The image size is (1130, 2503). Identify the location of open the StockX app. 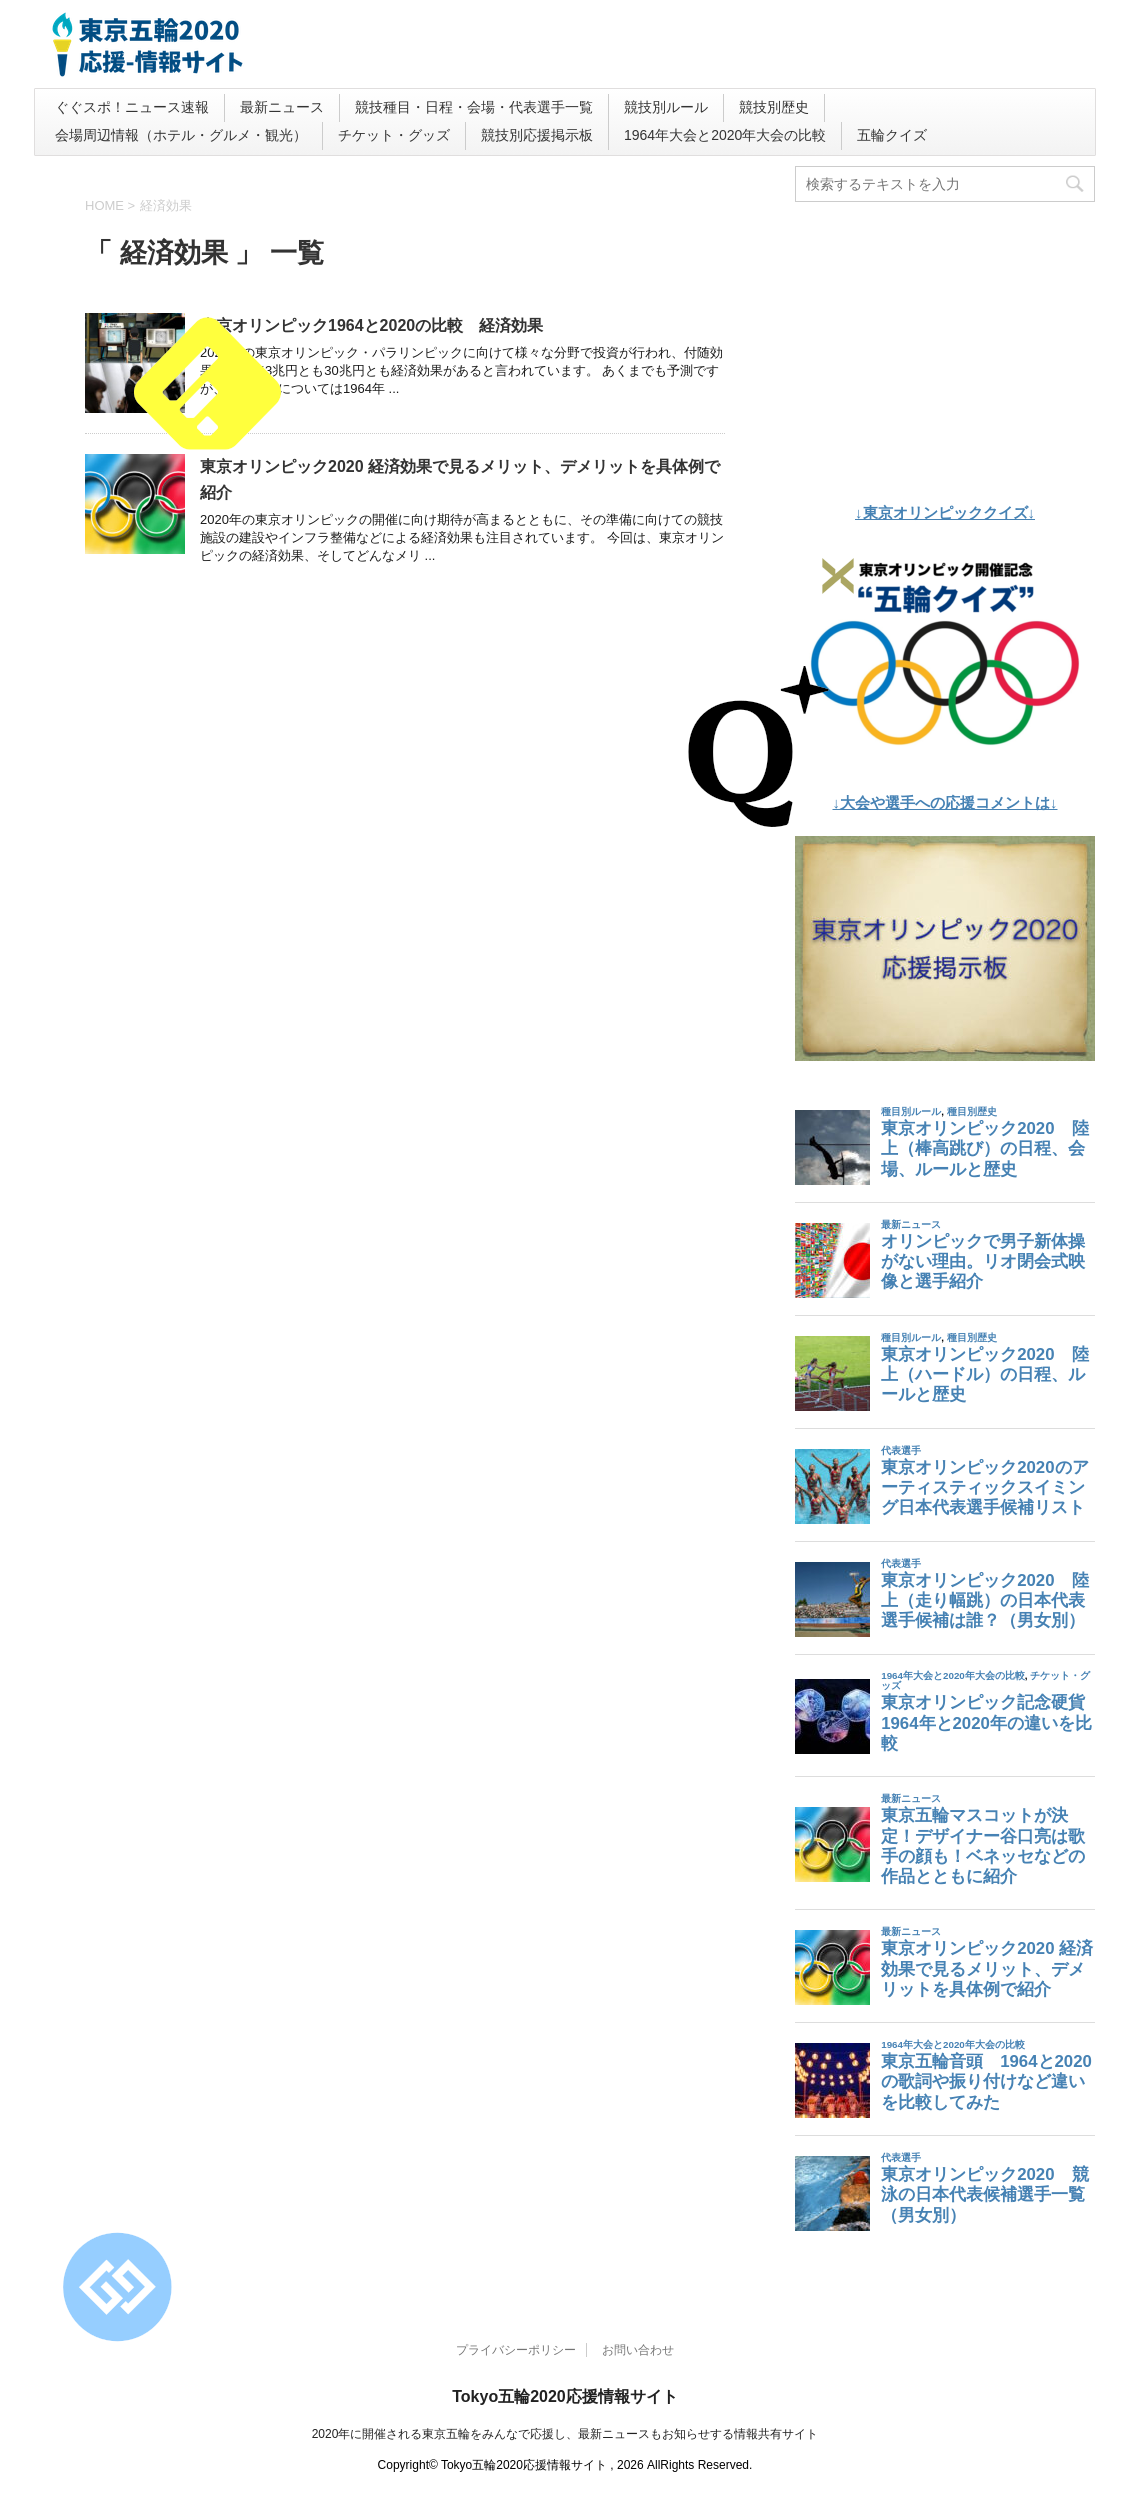
(838, 576).